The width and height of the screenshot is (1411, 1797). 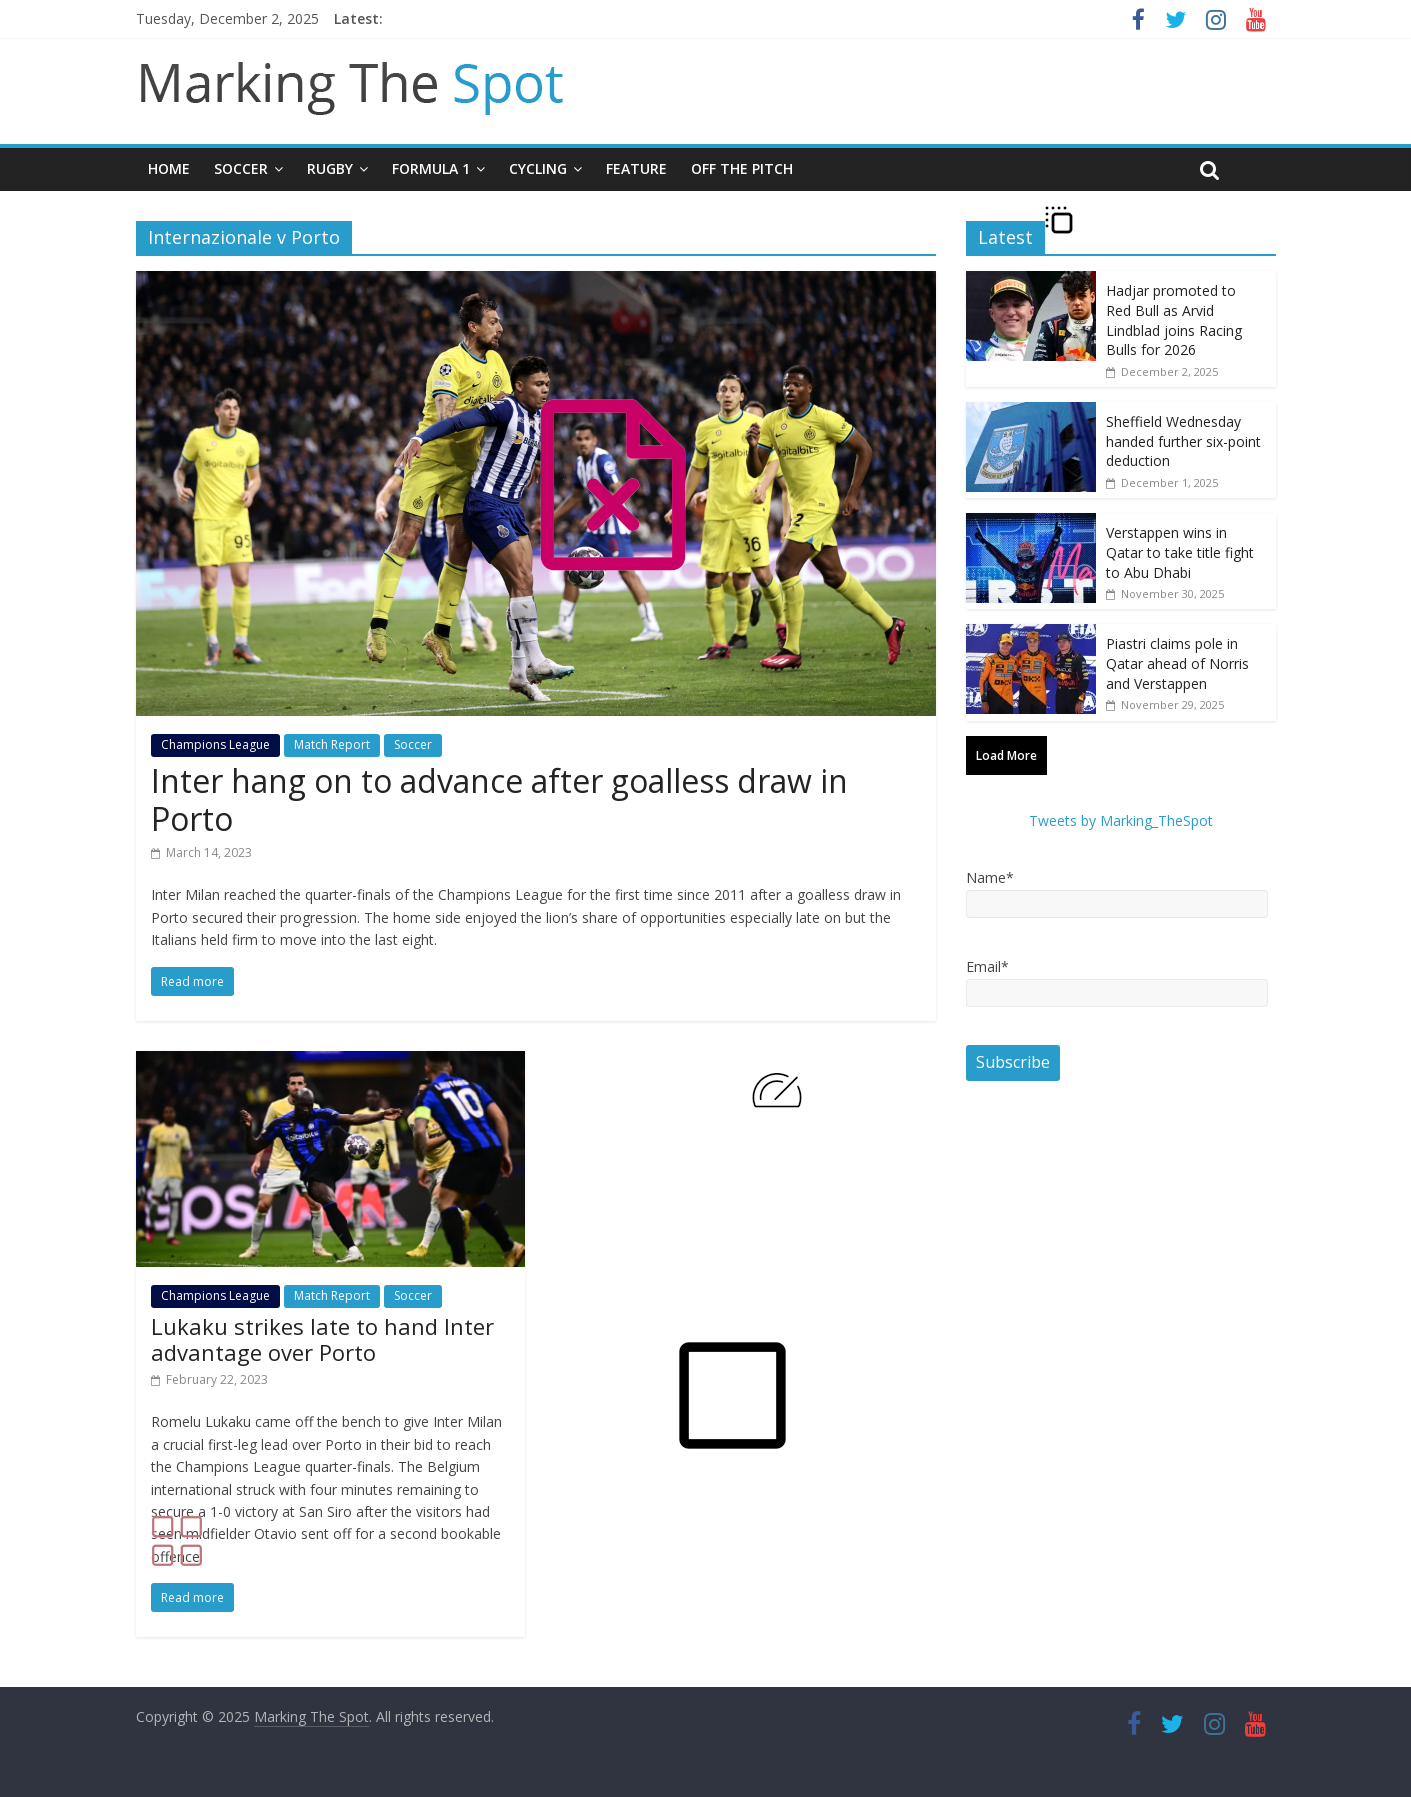 What do you see at coordinates (1059, 220) in the screenshot?
I see `drag and drop to reorder items` at bounding box center [1059, 220].